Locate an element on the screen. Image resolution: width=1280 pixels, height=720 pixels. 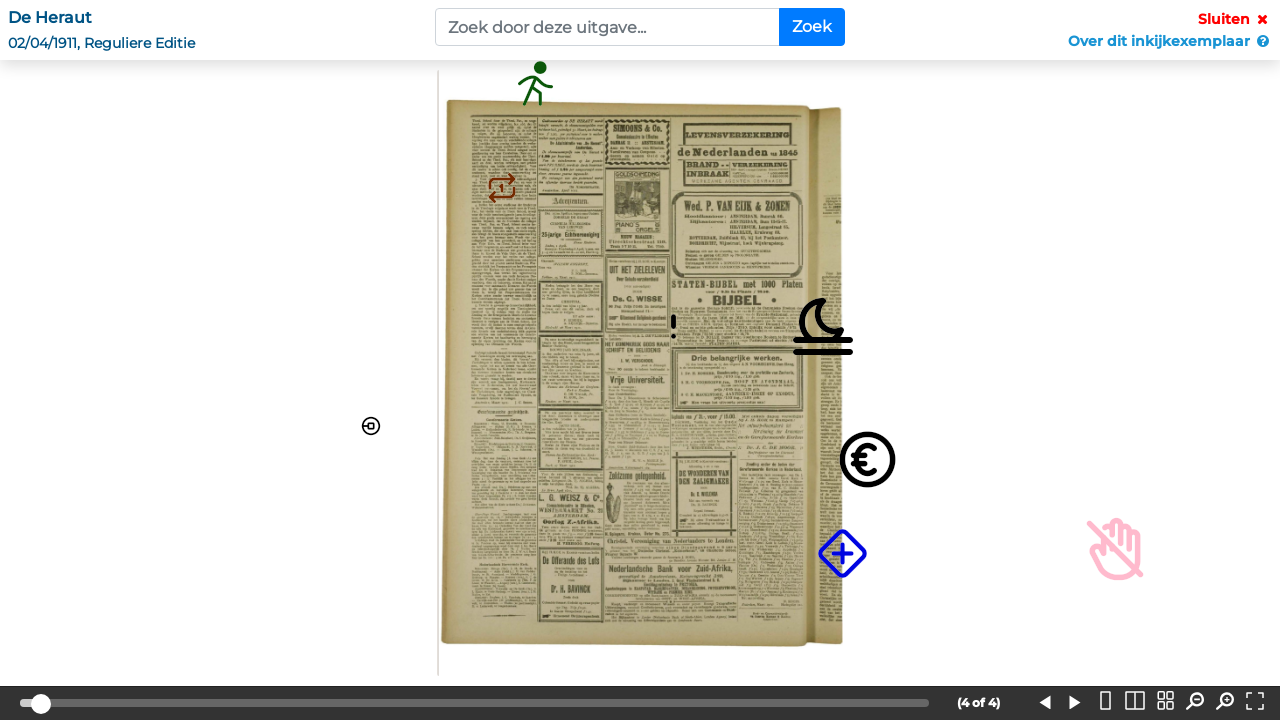
open the Uber app is located at coordinates (371, 426).